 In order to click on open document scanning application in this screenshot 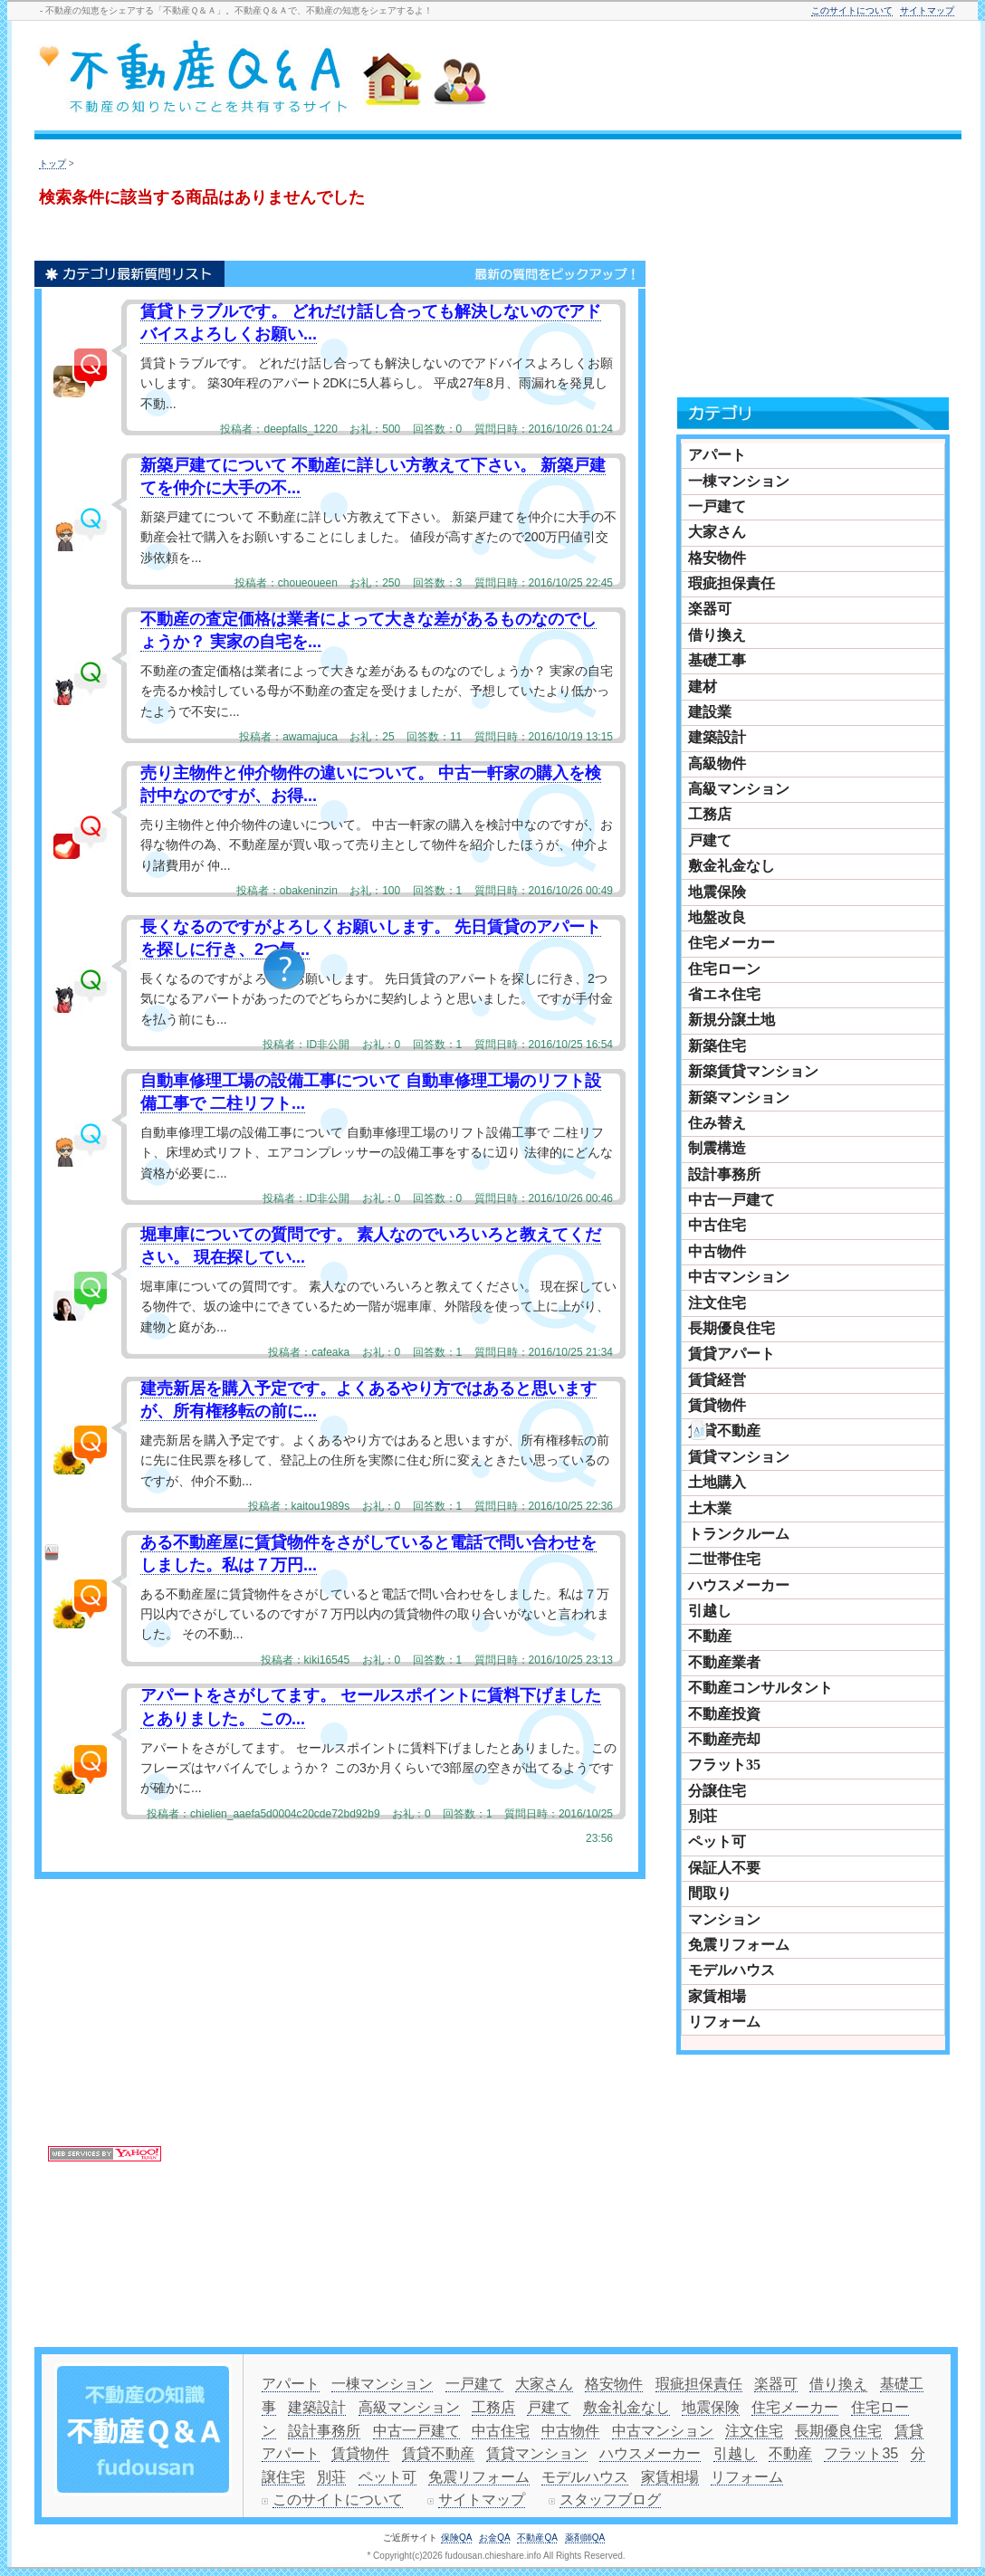, I will do `click(52, 1552)`.